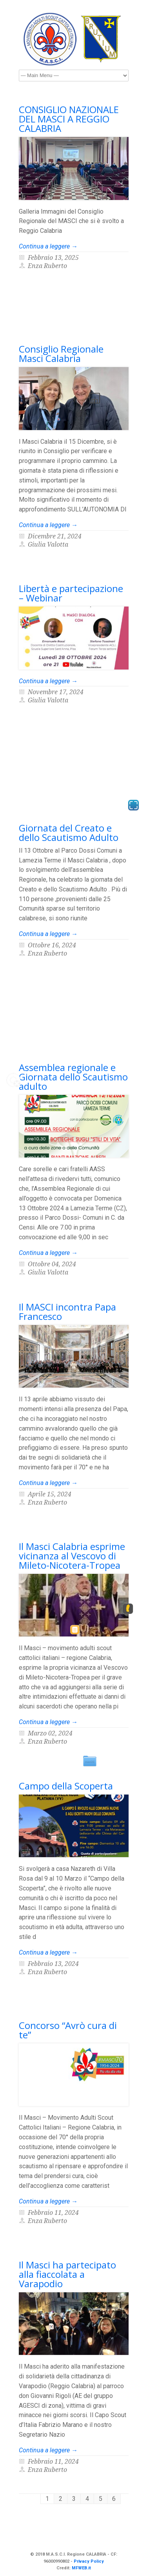  I want to click on configure hot corners settings, so click(133, 805).